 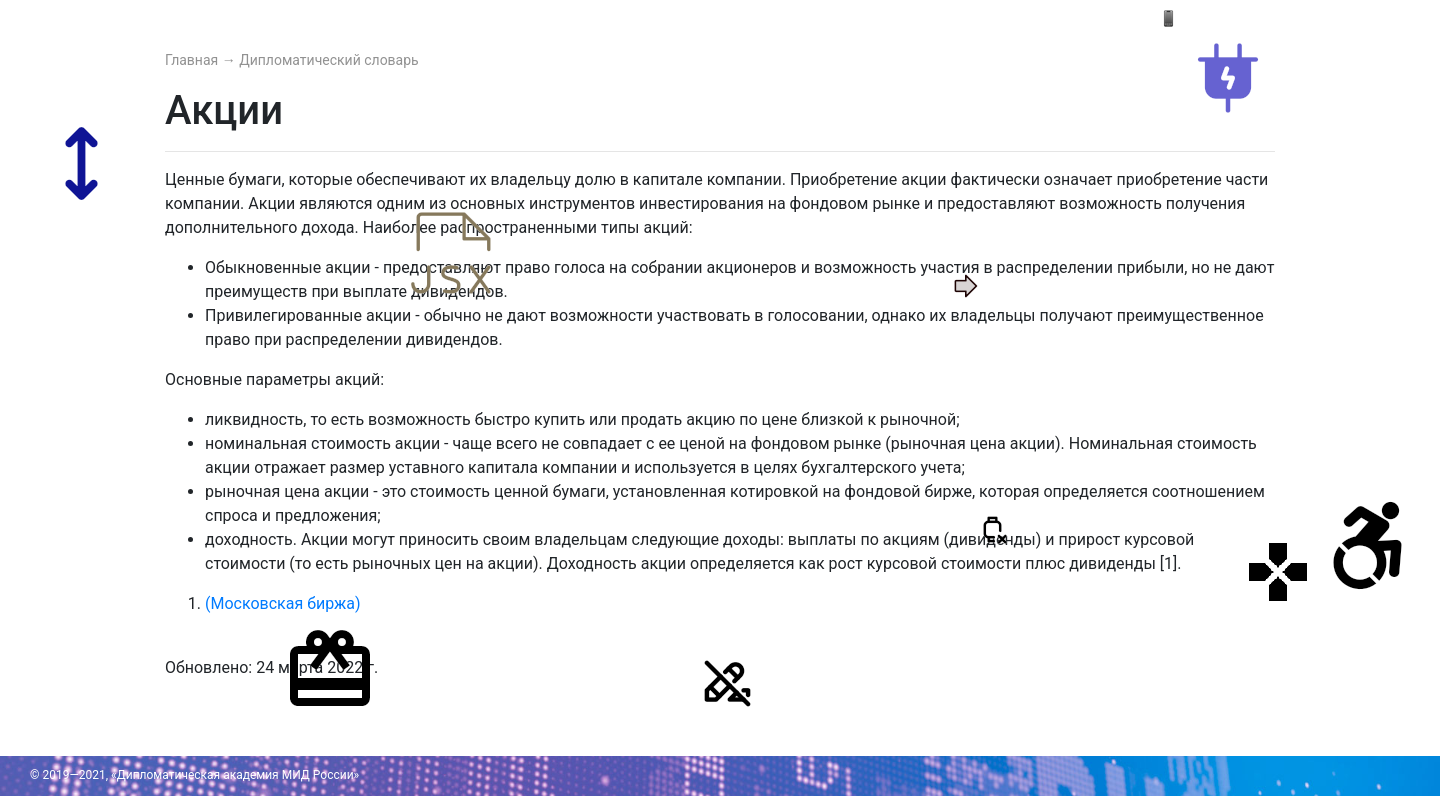 What do you see at coordinates (1228, 78) in the screenshot?
I see `device is currently charging` at bounding box center [1228, 78].